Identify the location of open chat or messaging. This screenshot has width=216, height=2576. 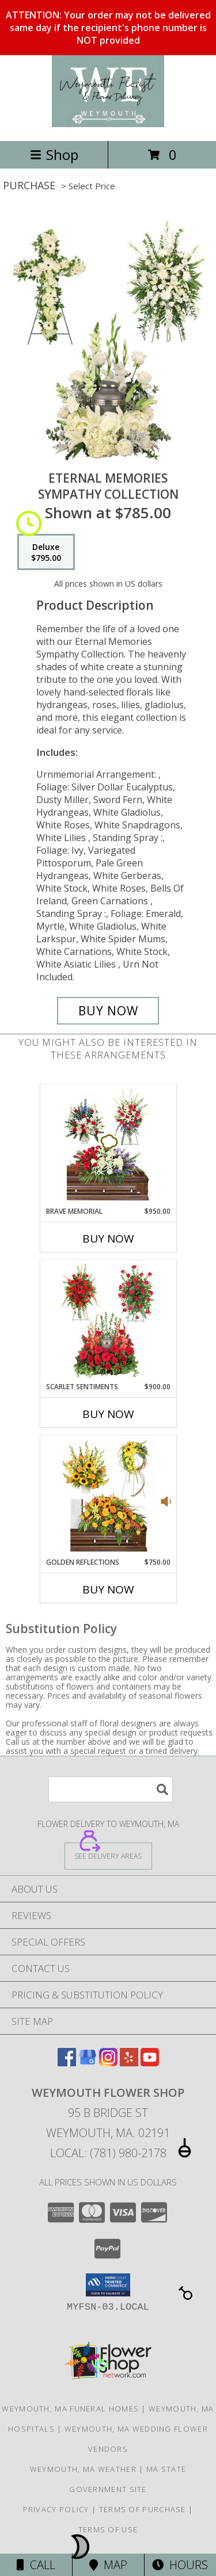
(109, 1142).